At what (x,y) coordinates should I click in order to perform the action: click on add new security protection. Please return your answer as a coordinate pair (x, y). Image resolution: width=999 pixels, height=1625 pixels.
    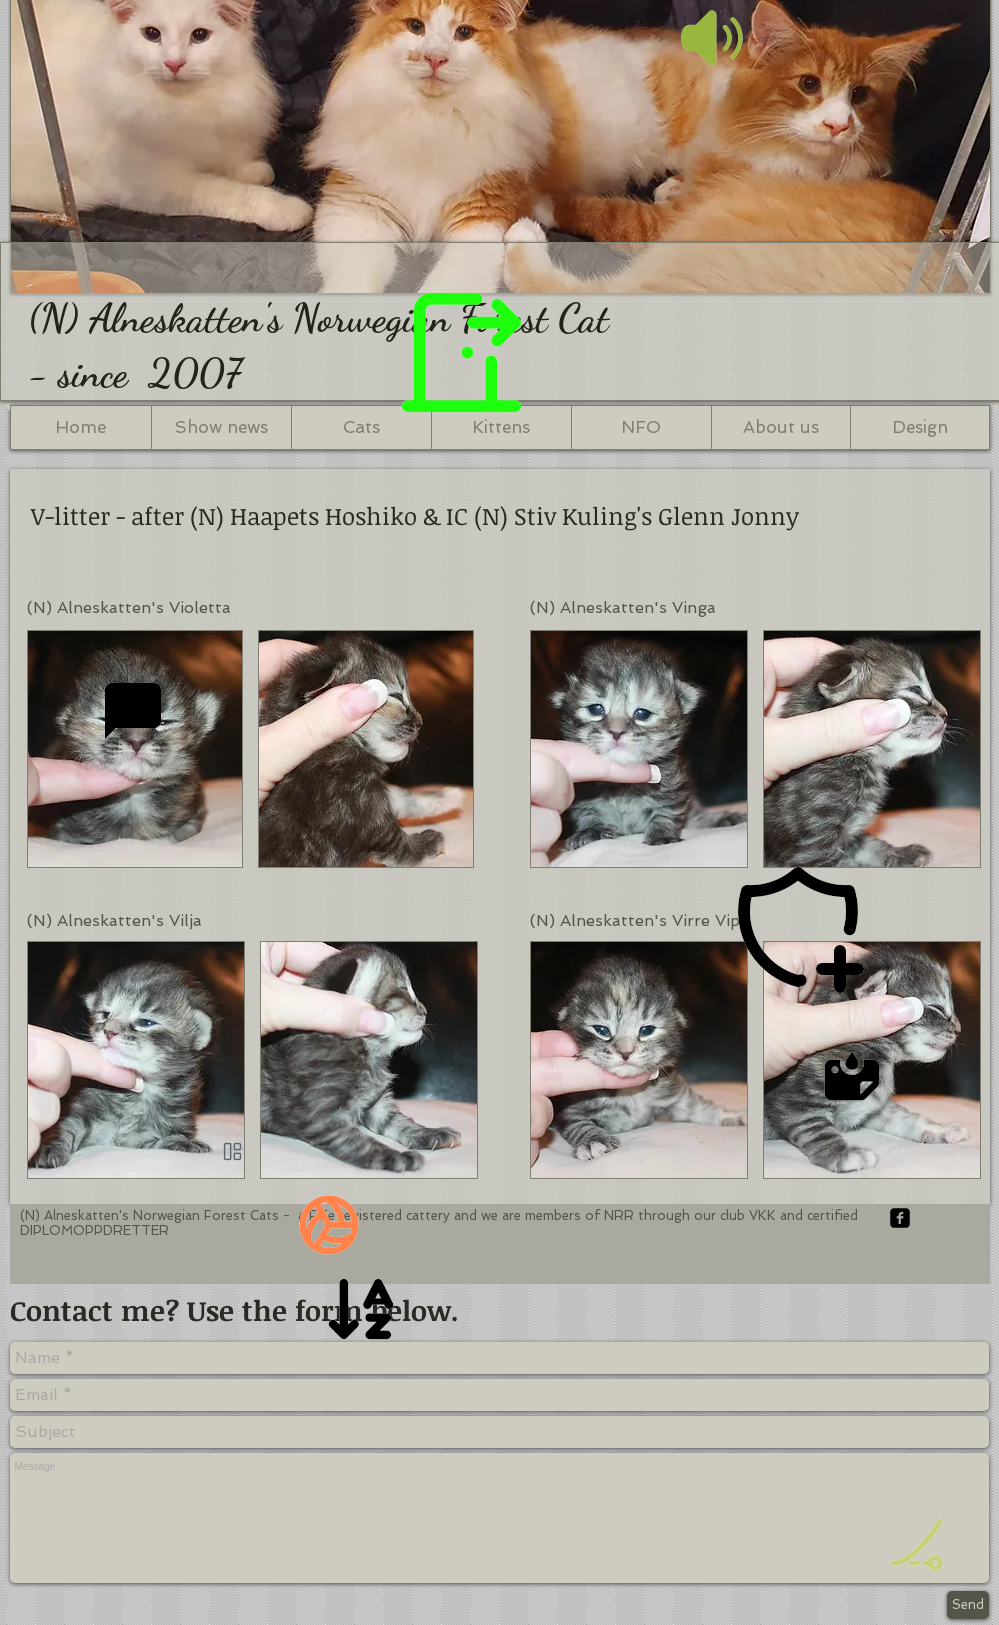
    Looking at the image, I should click on (798, 927).